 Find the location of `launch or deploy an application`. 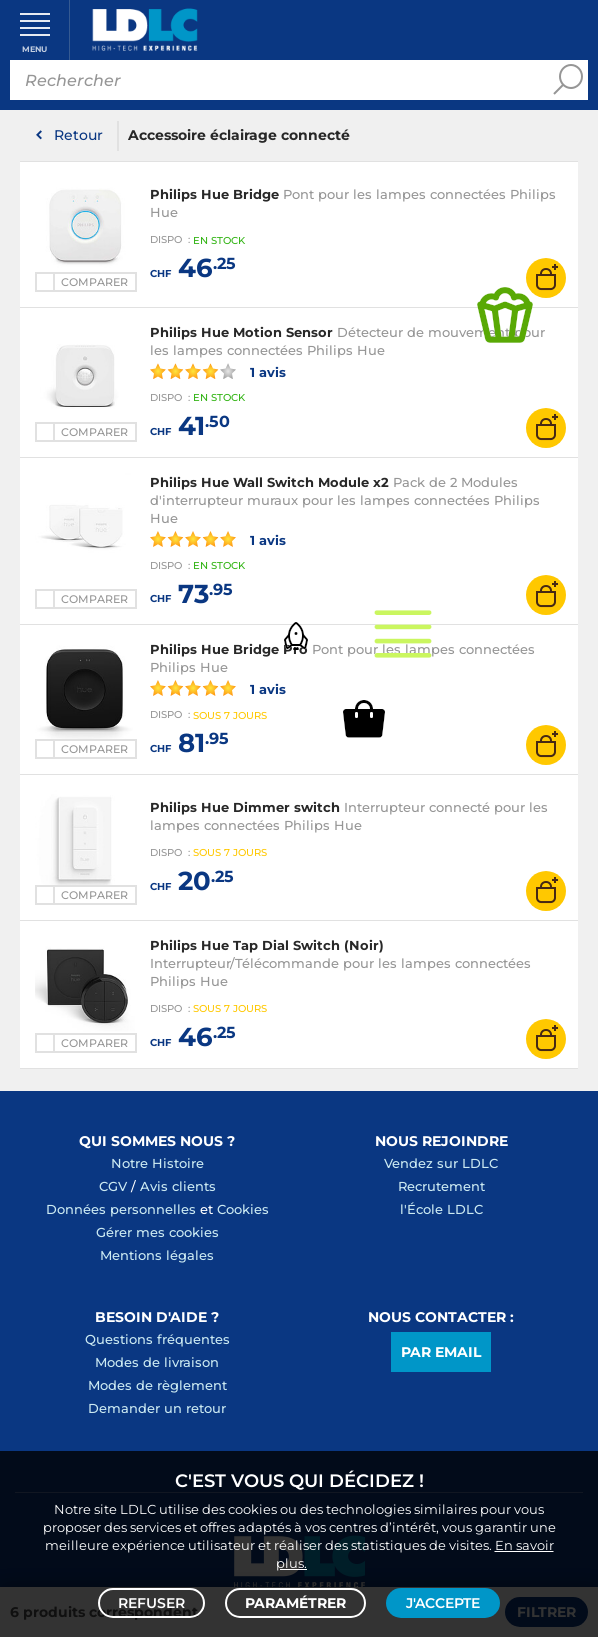

launch or deploy an application is located at coordinates (296, 637).